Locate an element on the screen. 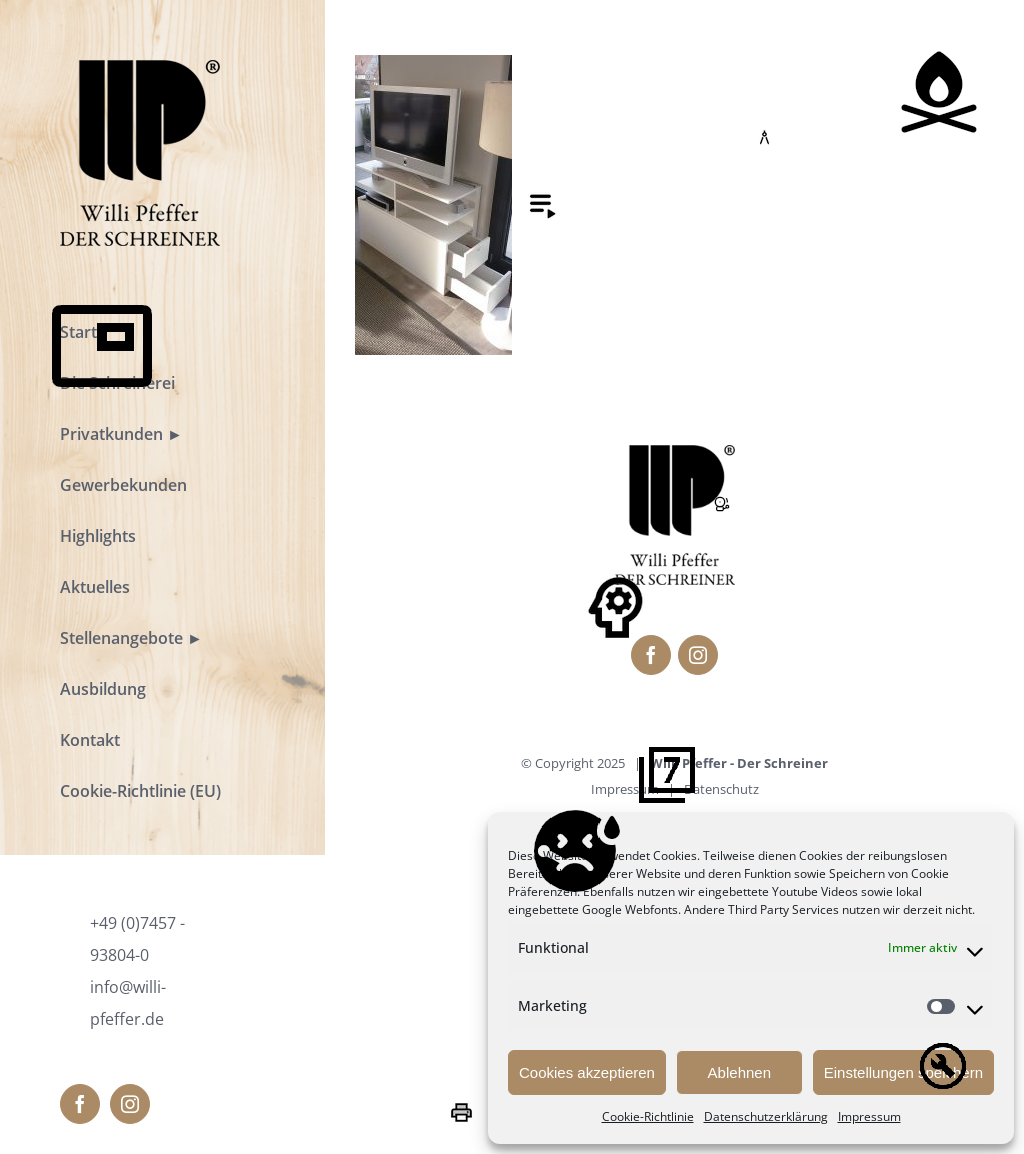 This screenshot has width=1024, height=1154. indicates item 7 in a numbered series or filter is located at coordinates (667, 775).